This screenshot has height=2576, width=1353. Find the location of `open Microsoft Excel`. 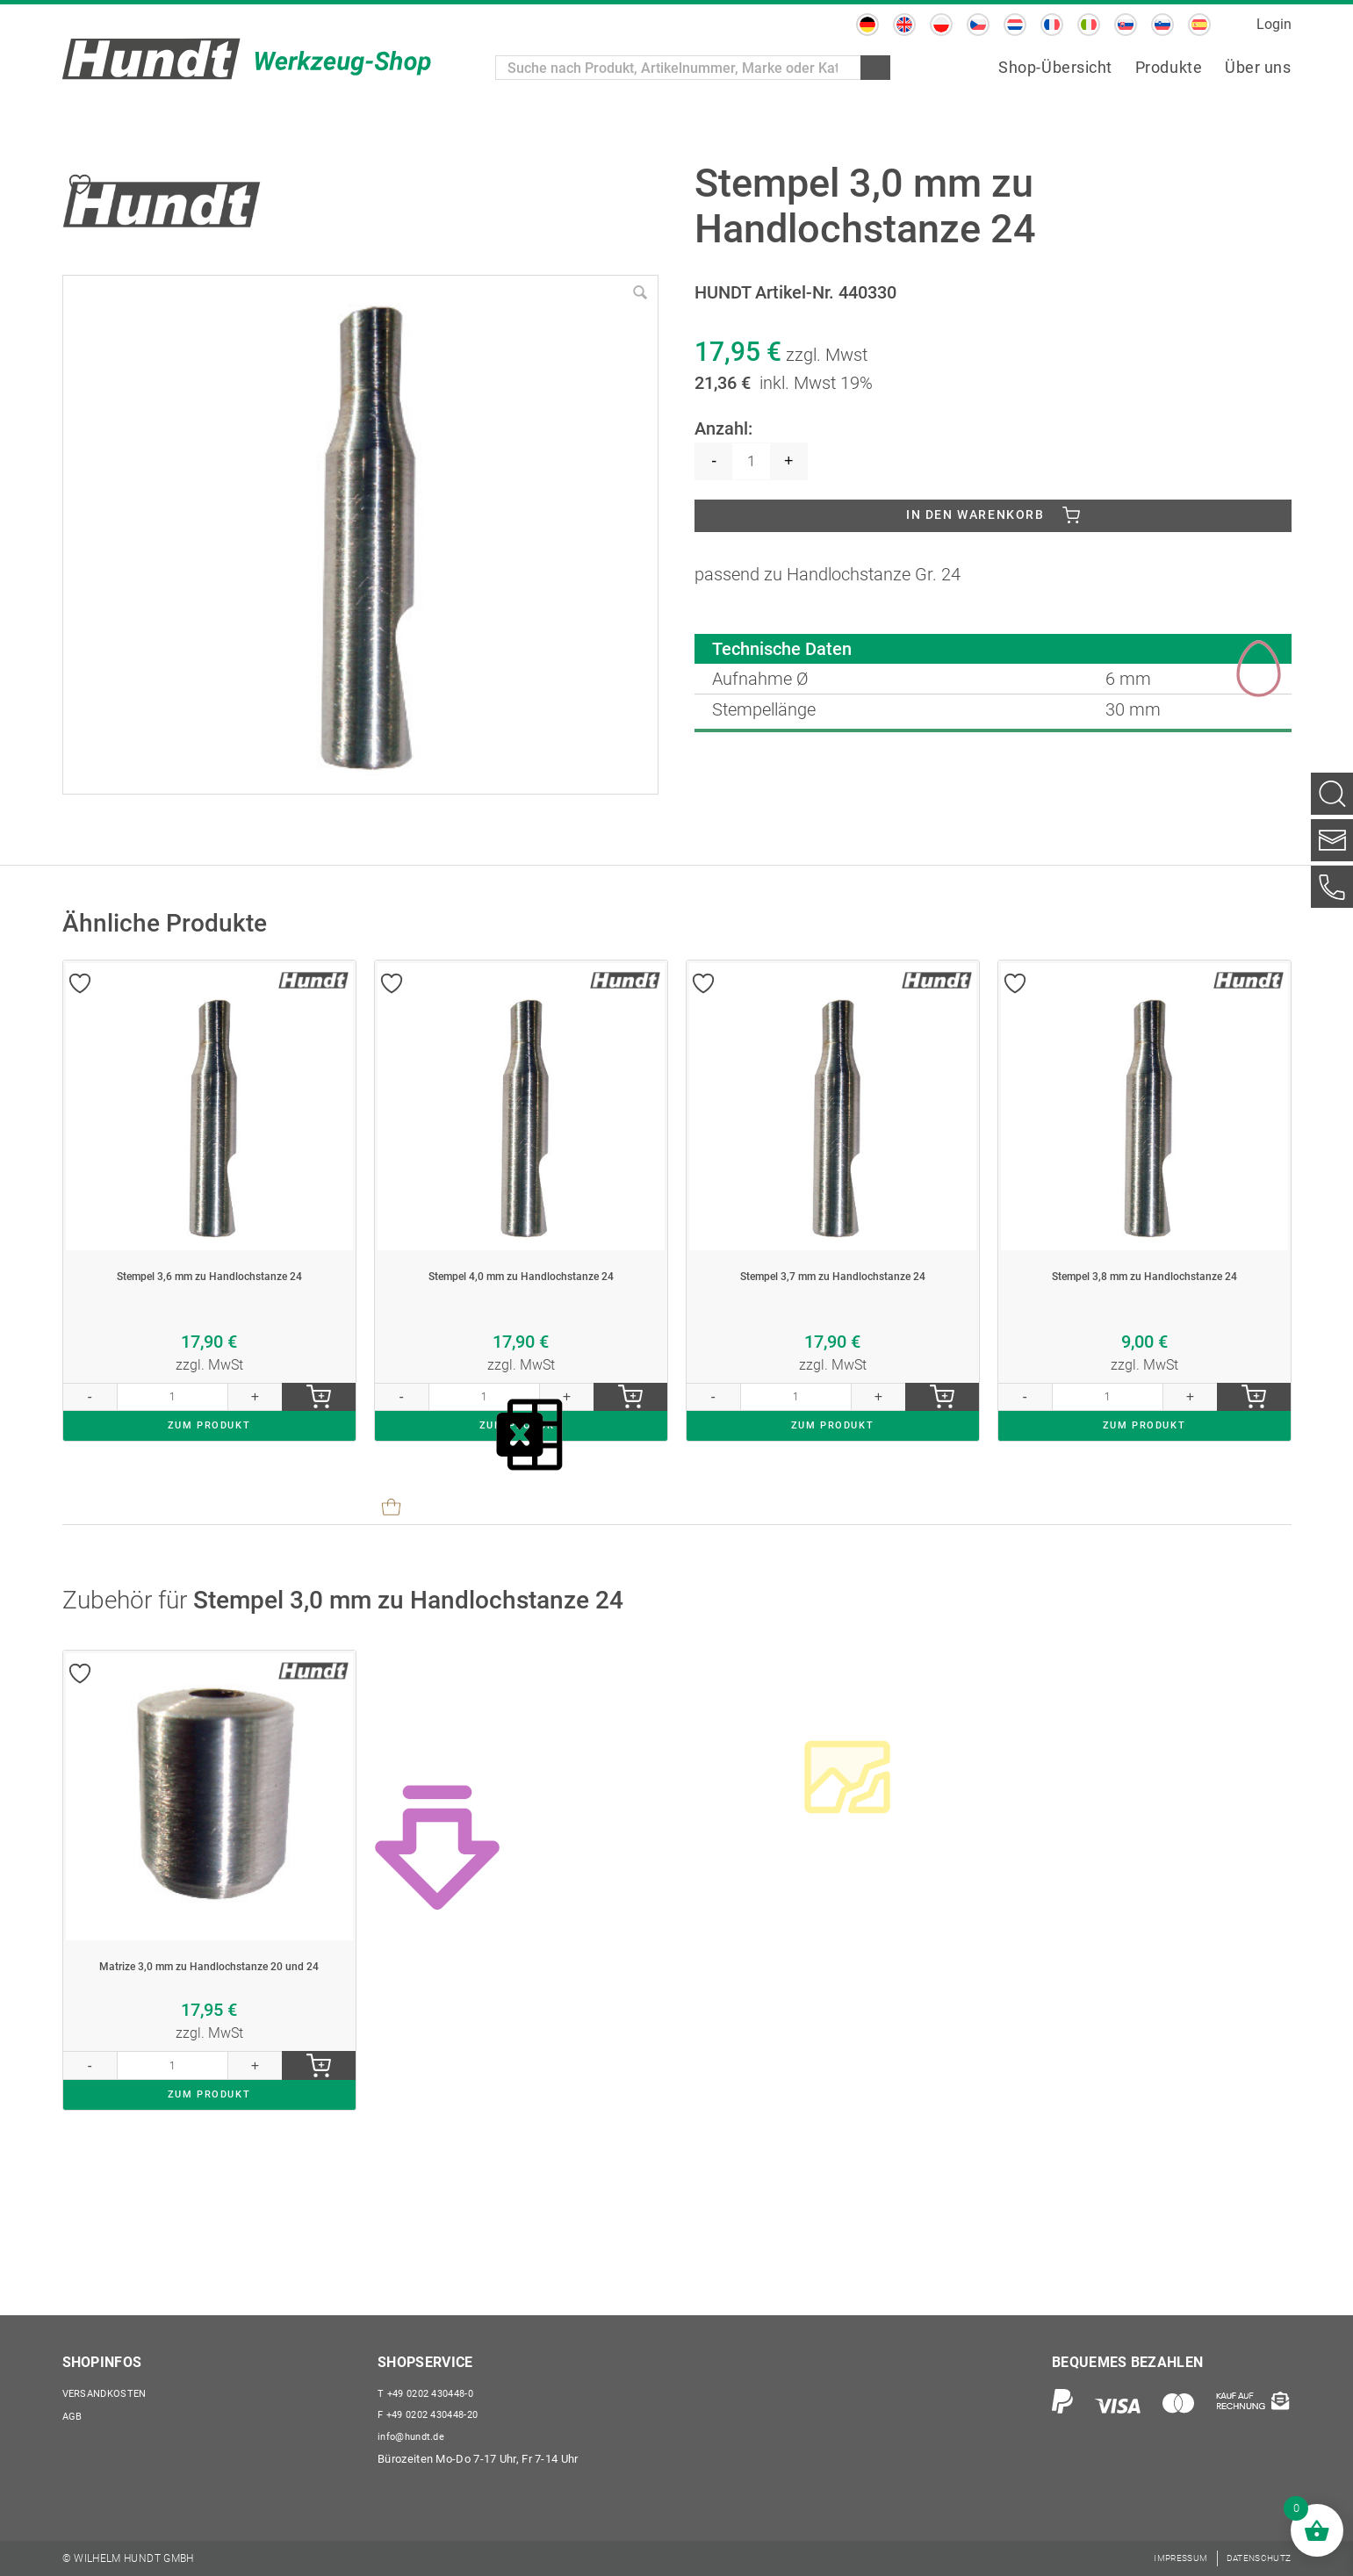

open Microsoft Excel is located at coordinates (532, 1435).